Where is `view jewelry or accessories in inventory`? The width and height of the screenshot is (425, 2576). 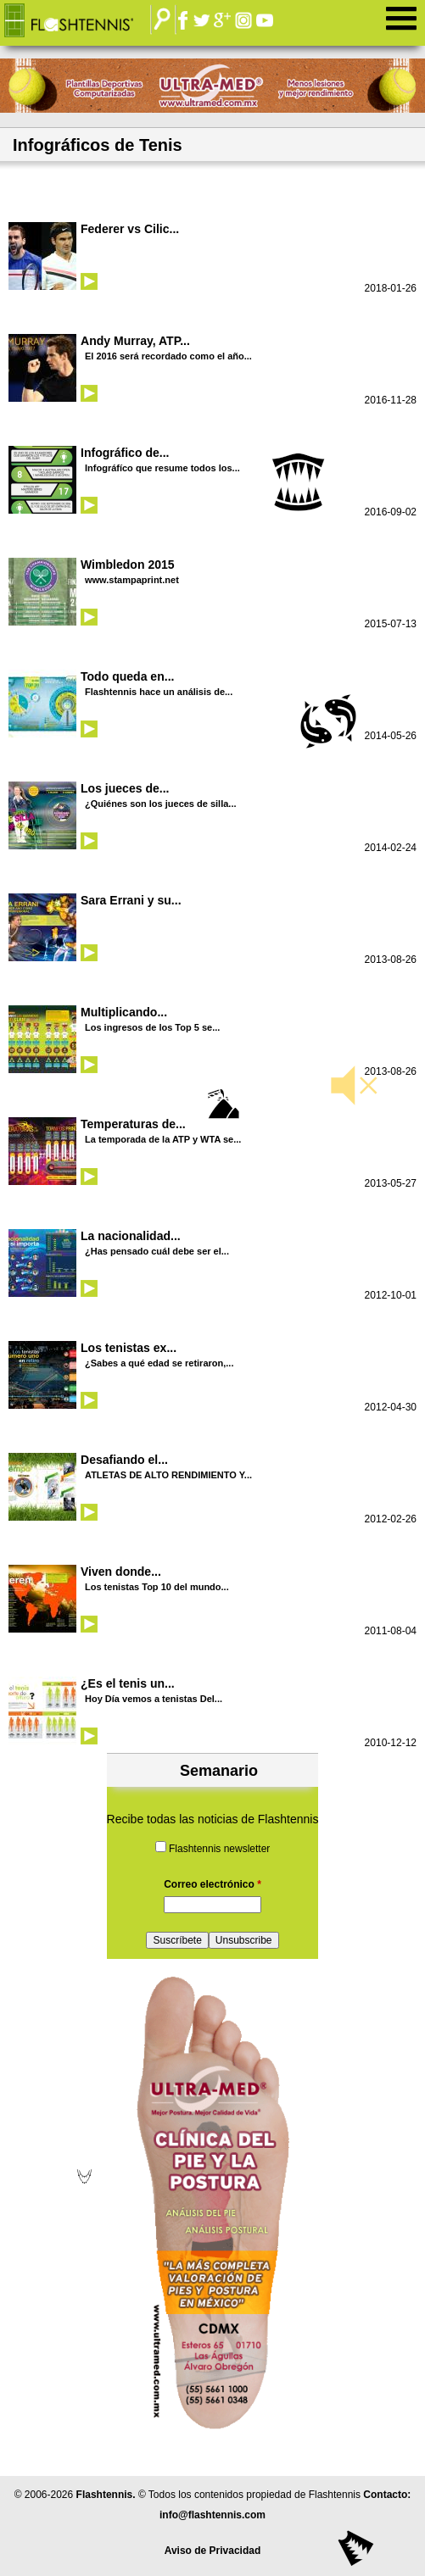 view jewelry or accessories in inventory is located at coordinates (84, 2176).